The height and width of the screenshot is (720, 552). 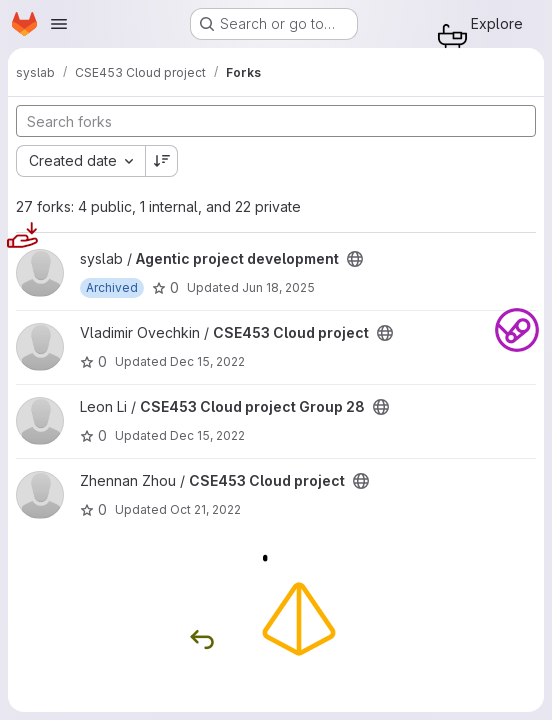 What do you see at coordinates (452, 36) in the screenshot?
I see `indicates bathroom amenities available` at bounding box center [452, 36].